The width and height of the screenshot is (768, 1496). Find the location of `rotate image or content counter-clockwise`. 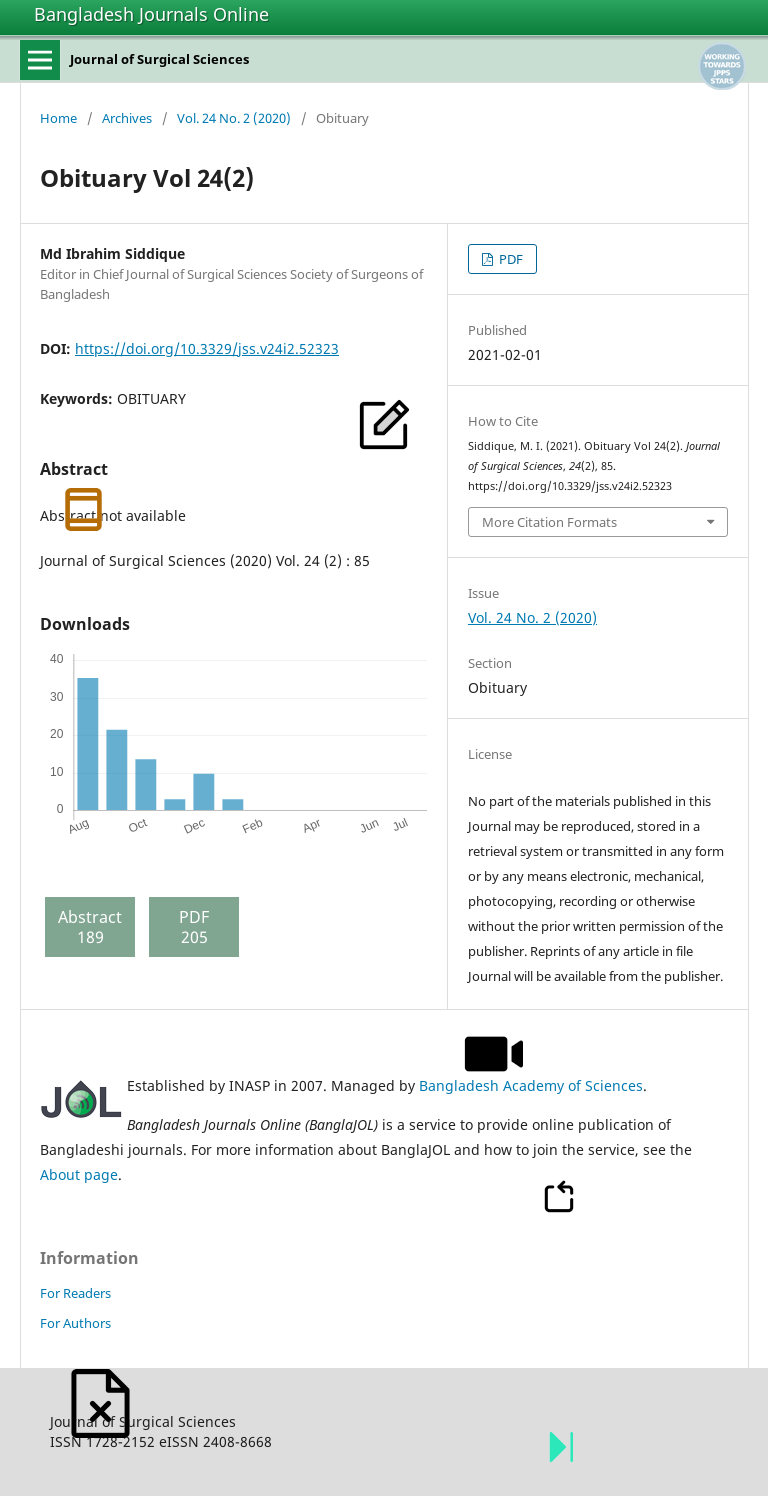

rotate image or content counter-clockwise is located at coordinates (559, 1198).